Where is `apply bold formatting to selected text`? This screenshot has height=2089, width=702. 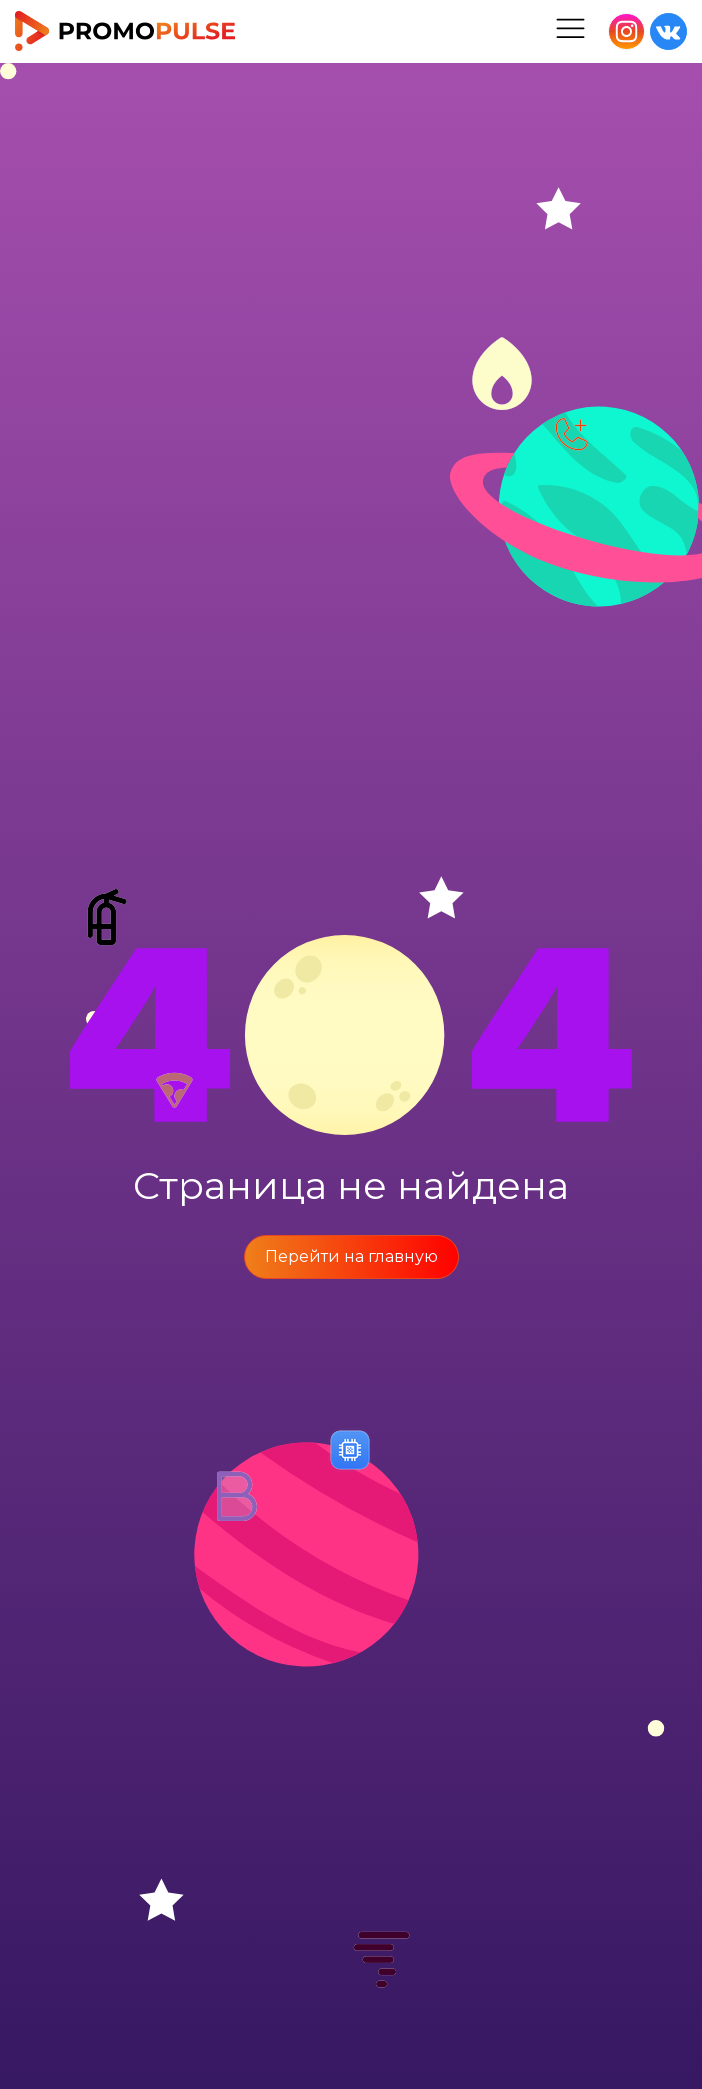
apply bold formatting to selected text is located at coordinates (233, 1497).